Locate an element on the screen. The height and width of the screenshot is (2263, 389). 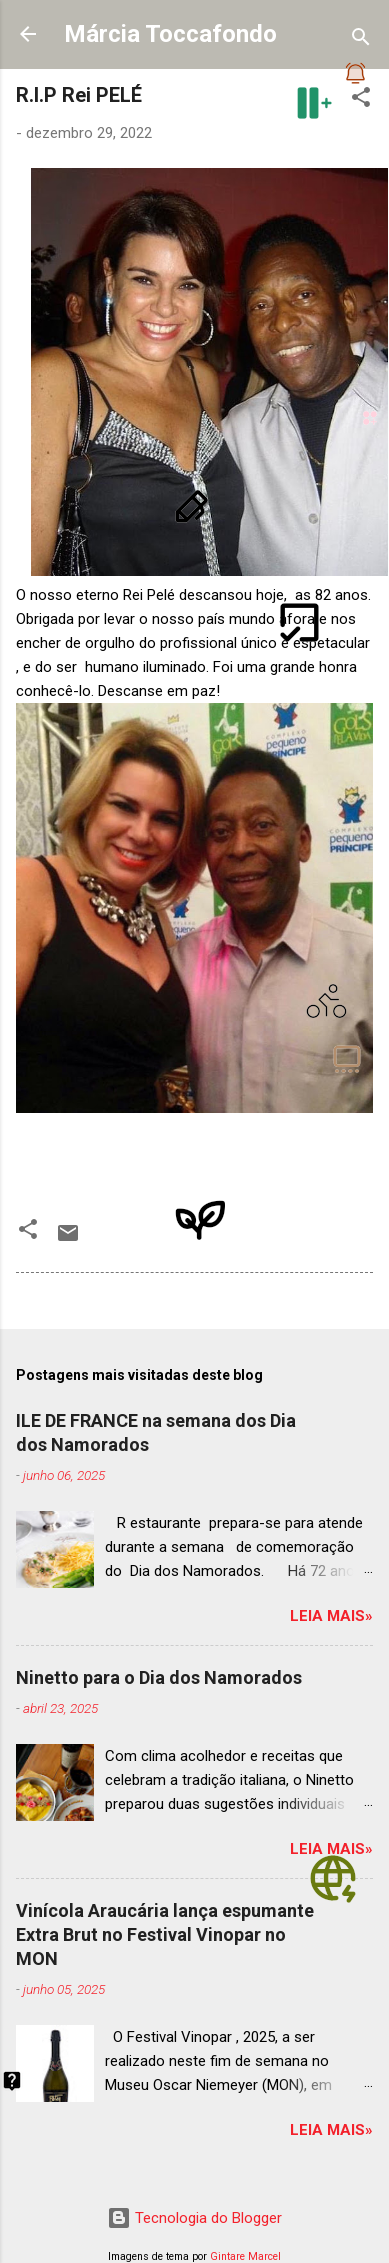
view gallery in thumbnail grid mode is located at coordinates (347, 1059).